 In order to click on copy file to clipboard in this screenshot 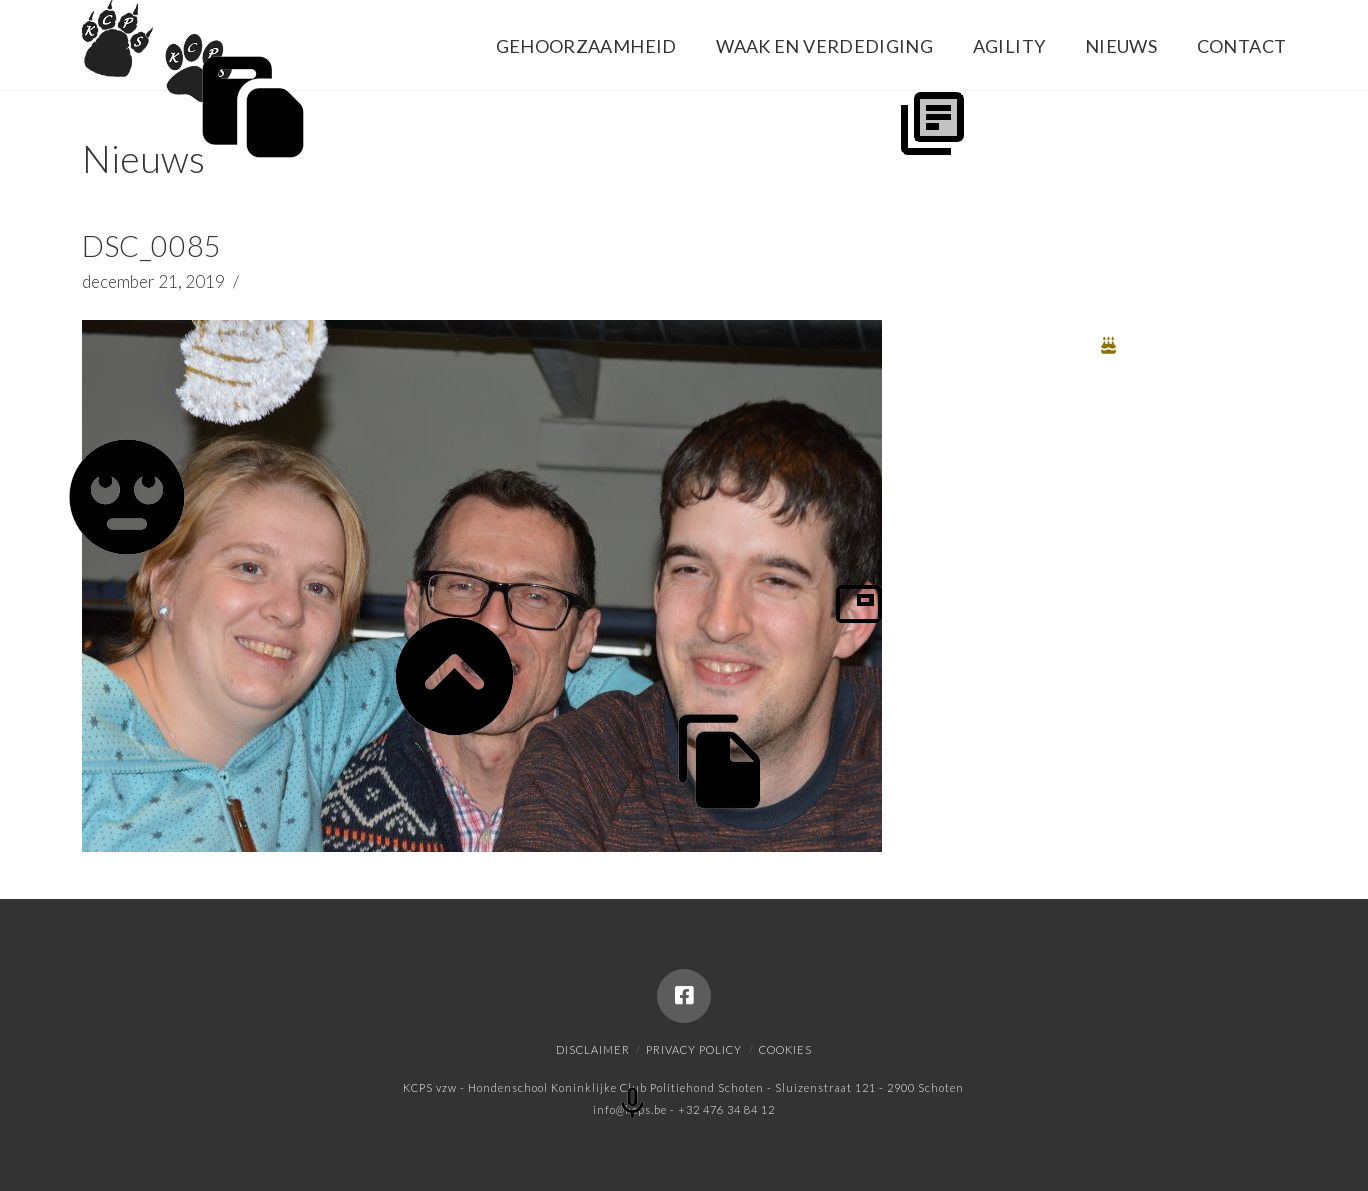, I will do `click(721, 761)`.